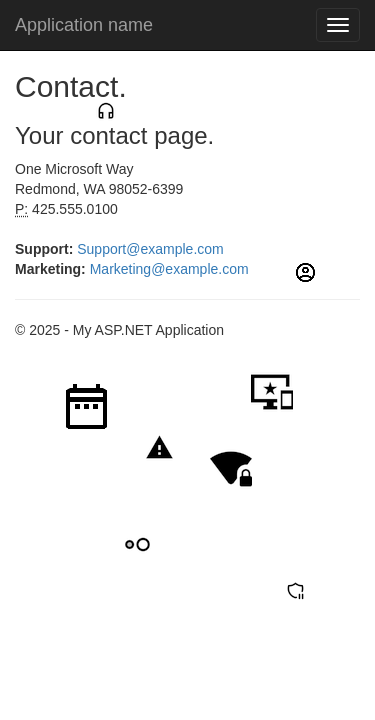  What do you see at coordinates (295, 590) in the screenshot?
I see `pause security protection temporarily` at bounding box center [295, 590].